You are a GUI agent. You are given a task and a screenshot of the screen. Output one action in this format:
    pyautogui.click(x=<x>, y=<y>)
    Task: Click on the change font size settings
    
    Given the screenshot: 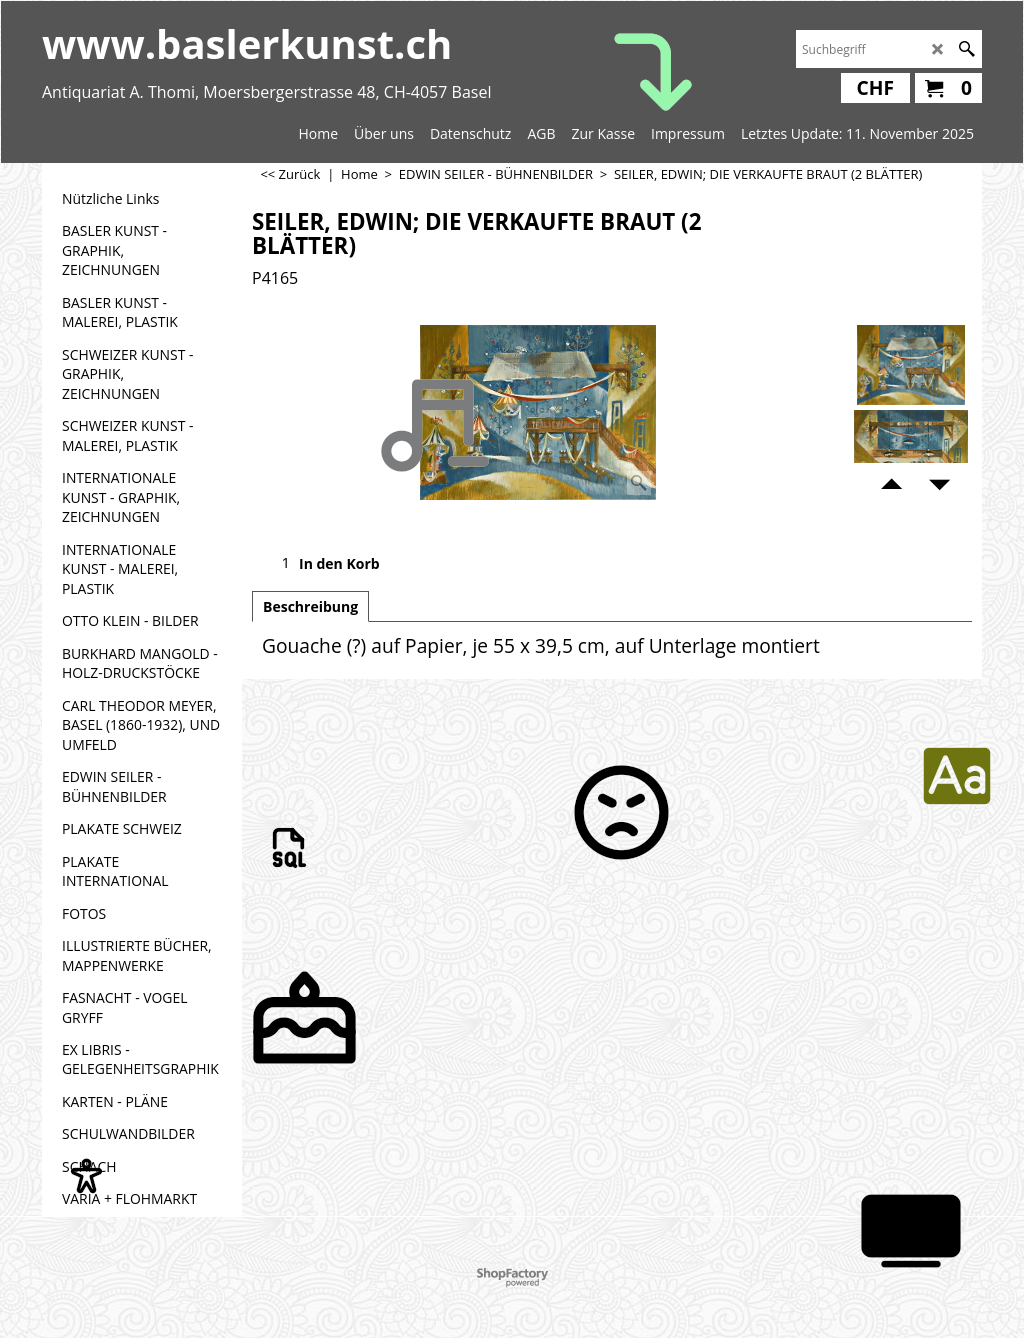 What is the action you would take?
    pyautogui.click(x=957, y=776)
    